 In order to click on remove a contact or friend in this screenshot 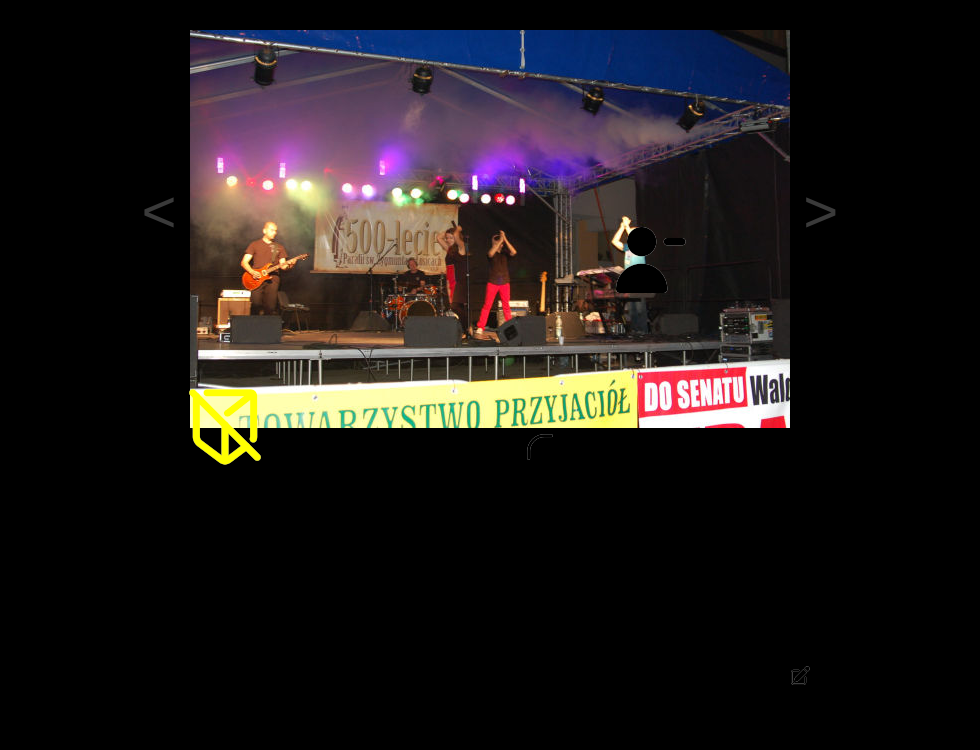, I will do `click(649, 260)`.